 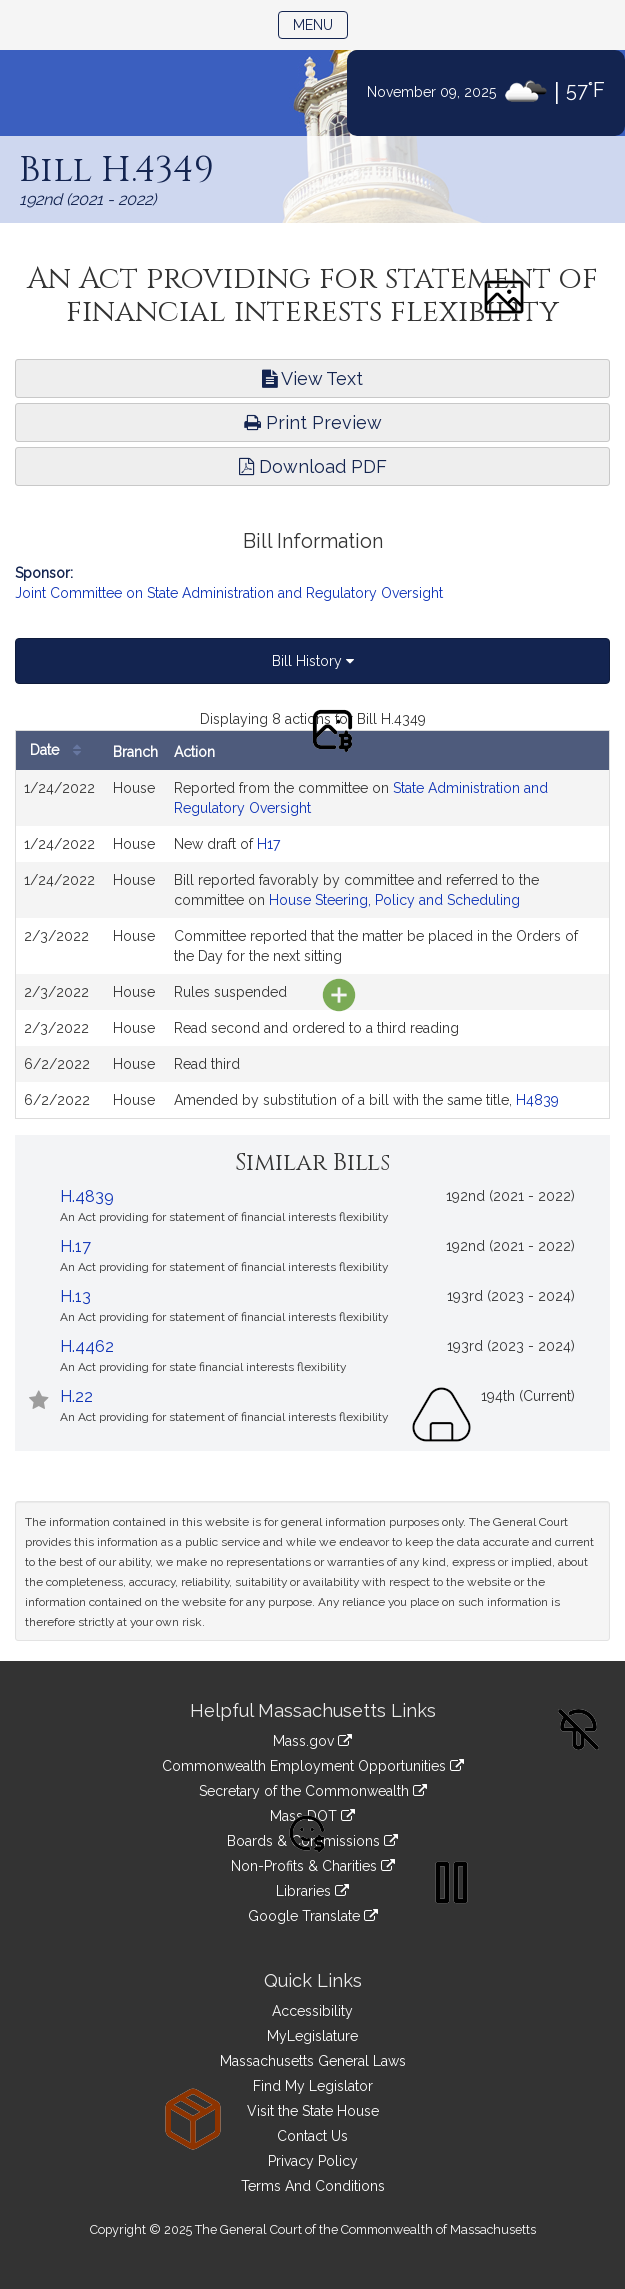 What do you see at coordinates (307, 1833) in the screenshot?
I see `view account balance or earnings` at bounding box center [307, 1833].